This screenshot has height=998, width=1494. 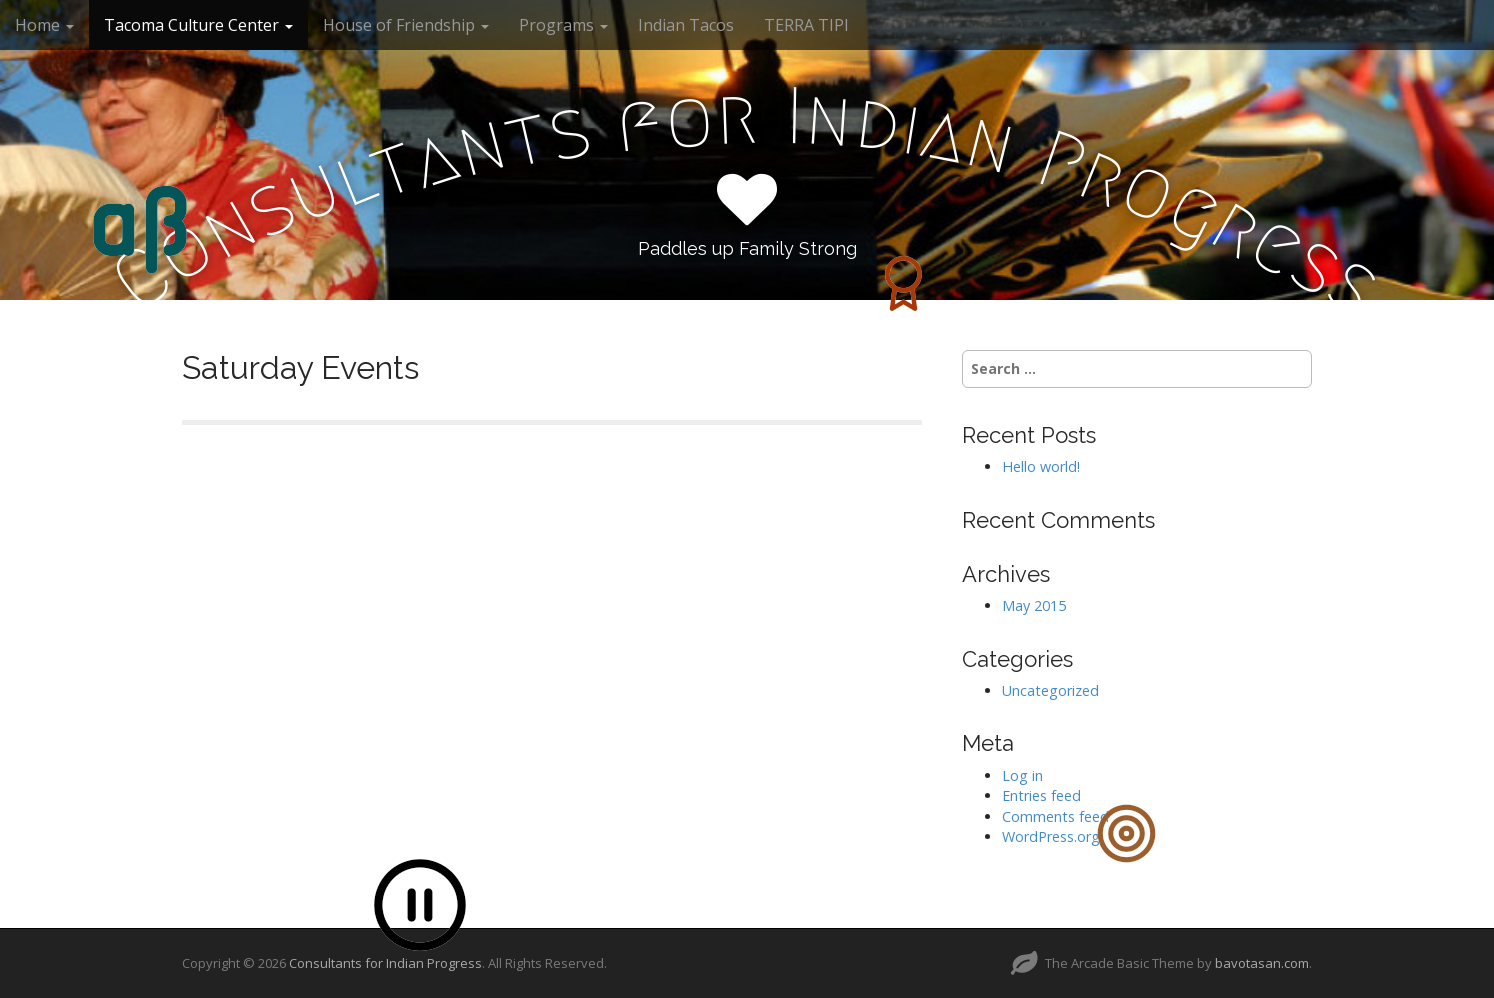 I want to click on switch to greek alphabet input, so click(x=140, y=221).